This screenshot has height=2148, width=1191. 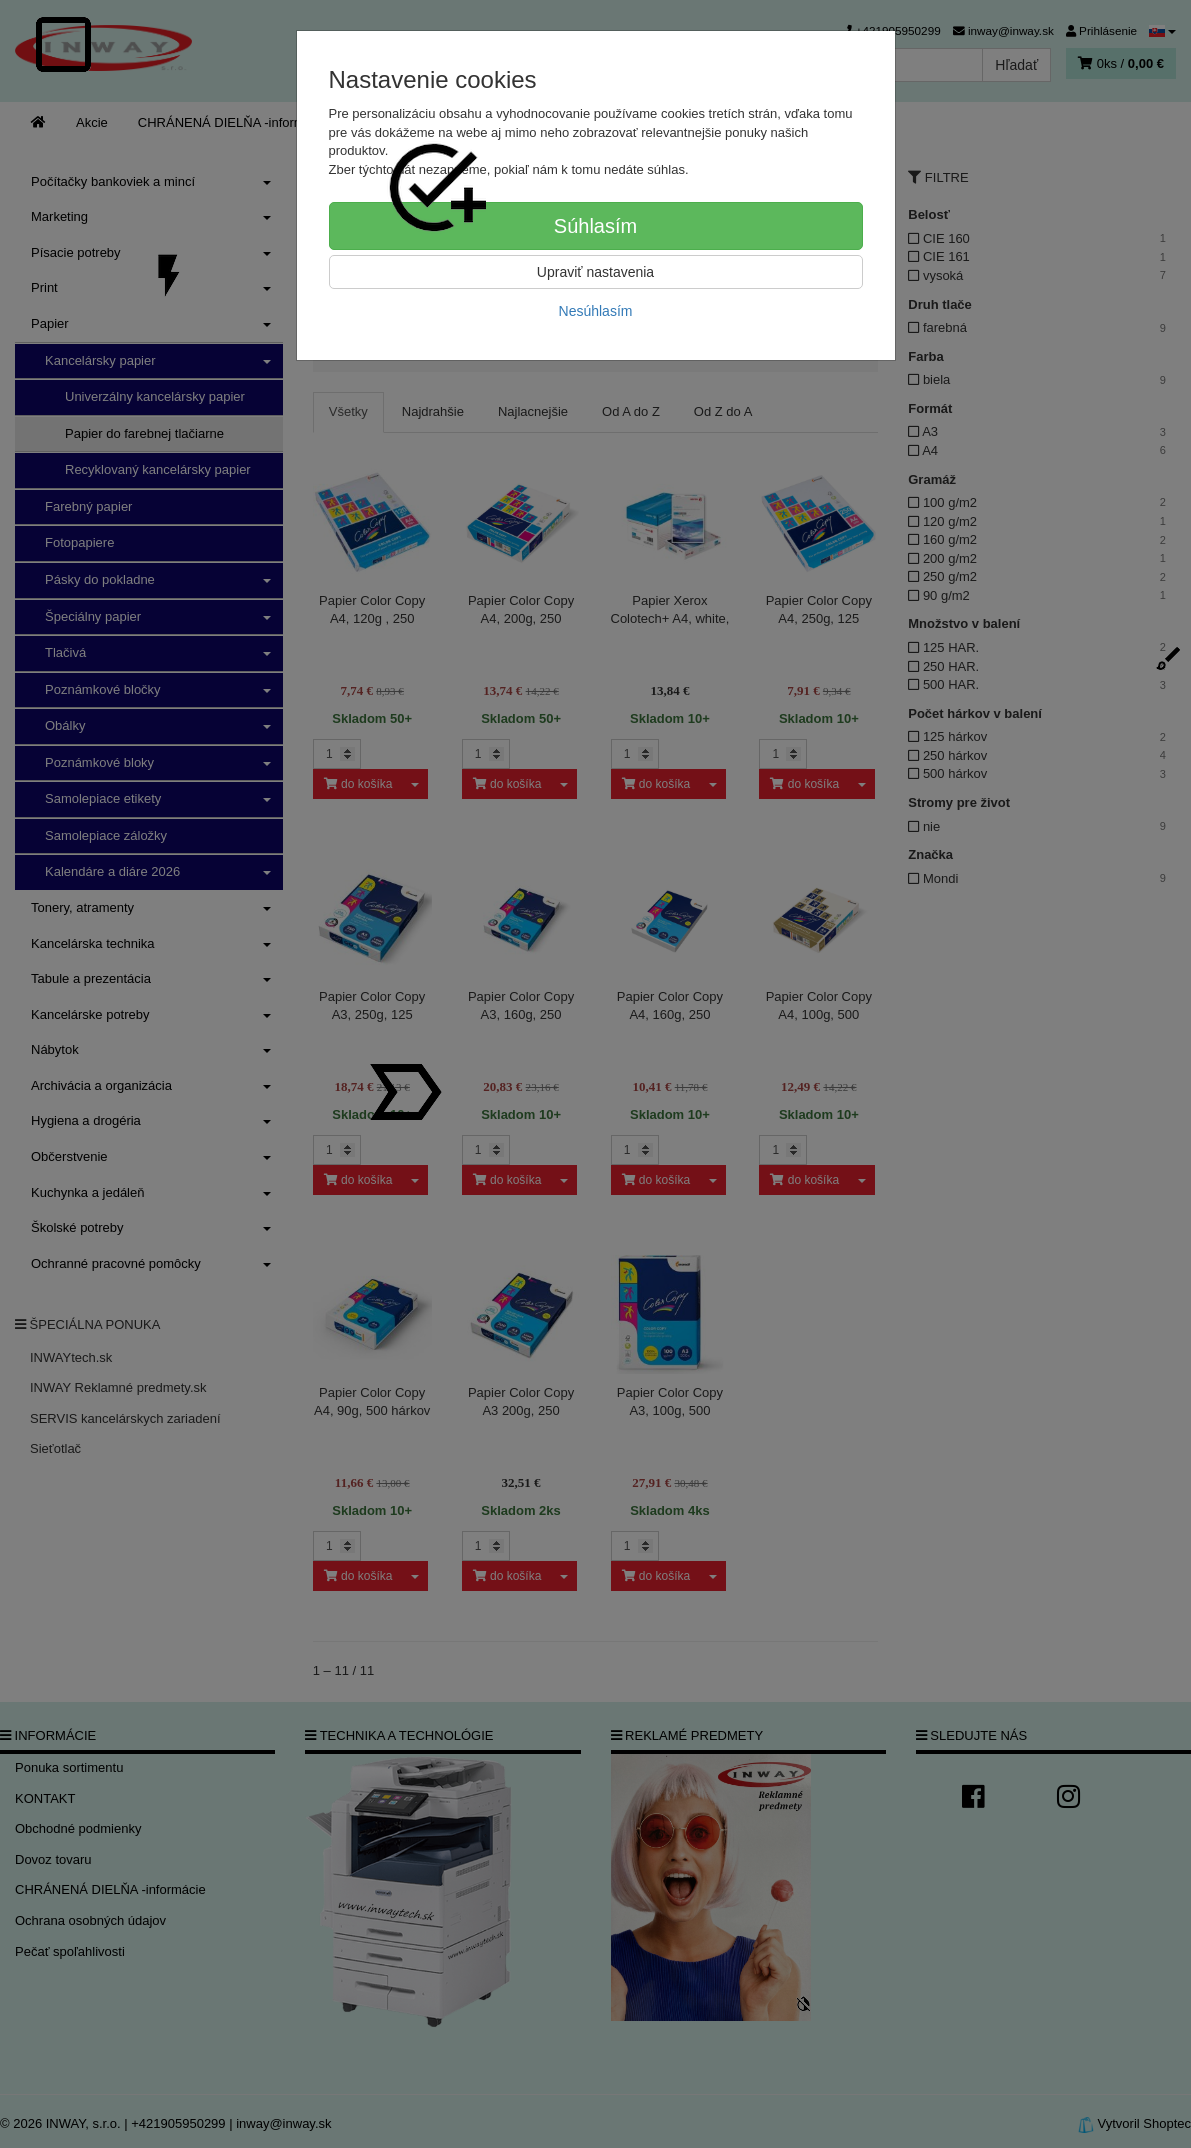 I want to click on mark a message or item as important, so click(x=406, y=1092).